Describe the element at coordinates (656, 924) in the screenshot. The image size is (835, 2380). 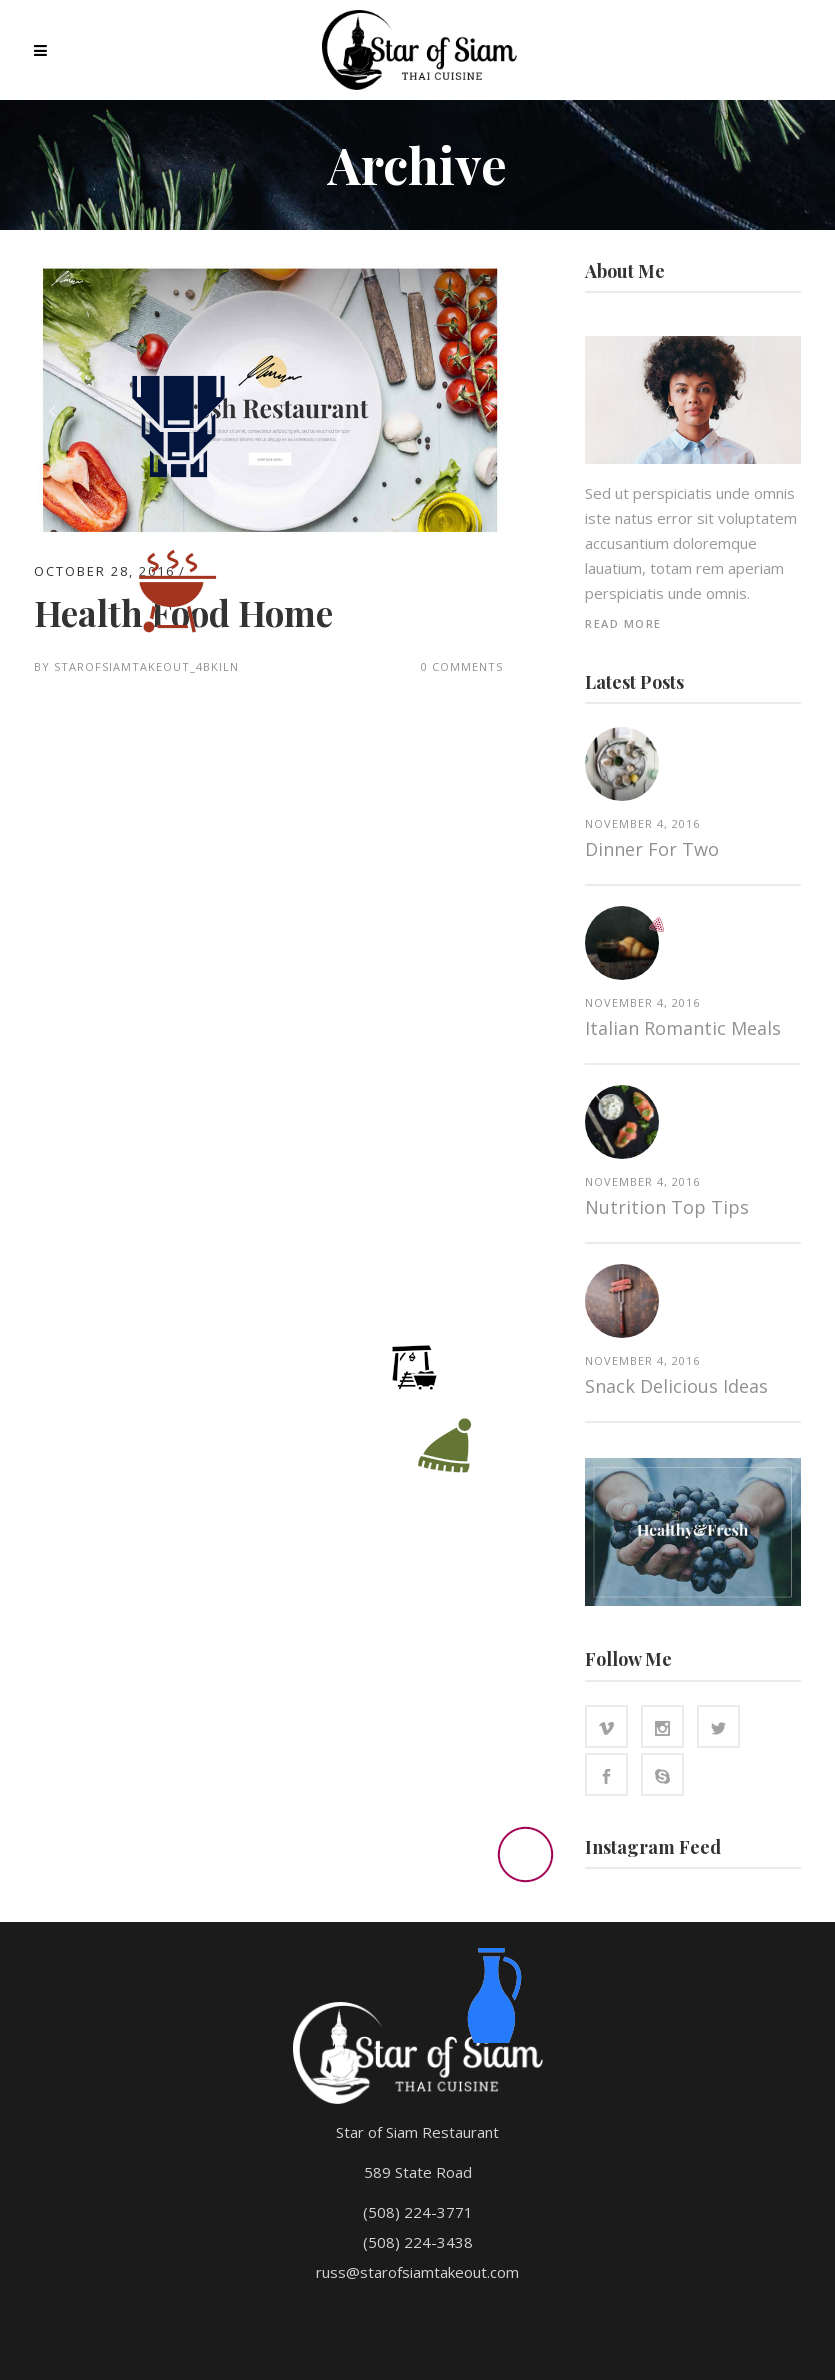
I see `start a new game of pool` at that location.